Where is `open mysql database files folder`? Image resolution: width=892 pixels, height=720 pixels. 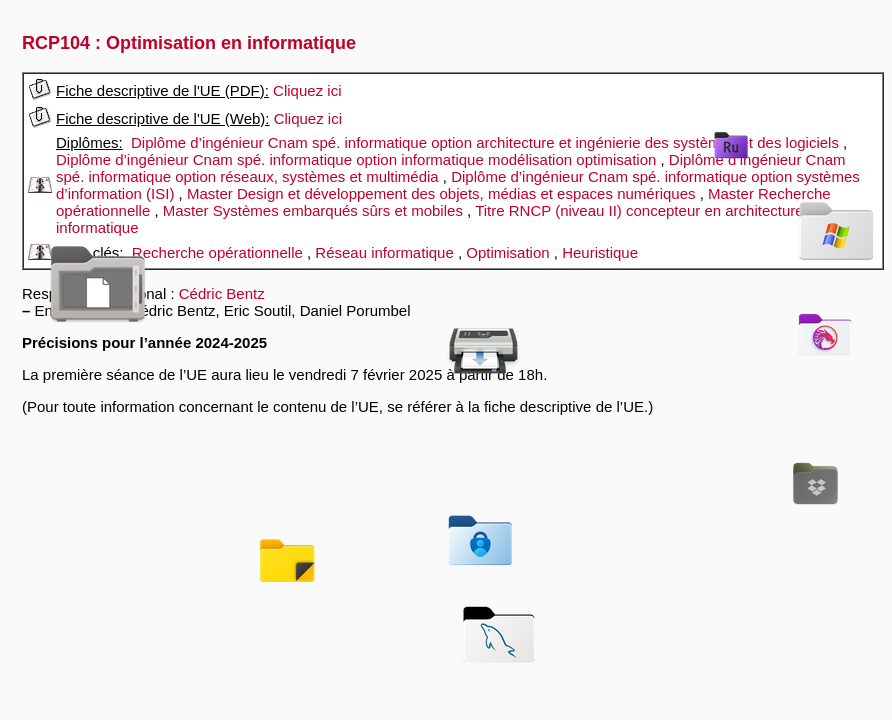 open mysql database files folder is located at coordinates (498, 636).